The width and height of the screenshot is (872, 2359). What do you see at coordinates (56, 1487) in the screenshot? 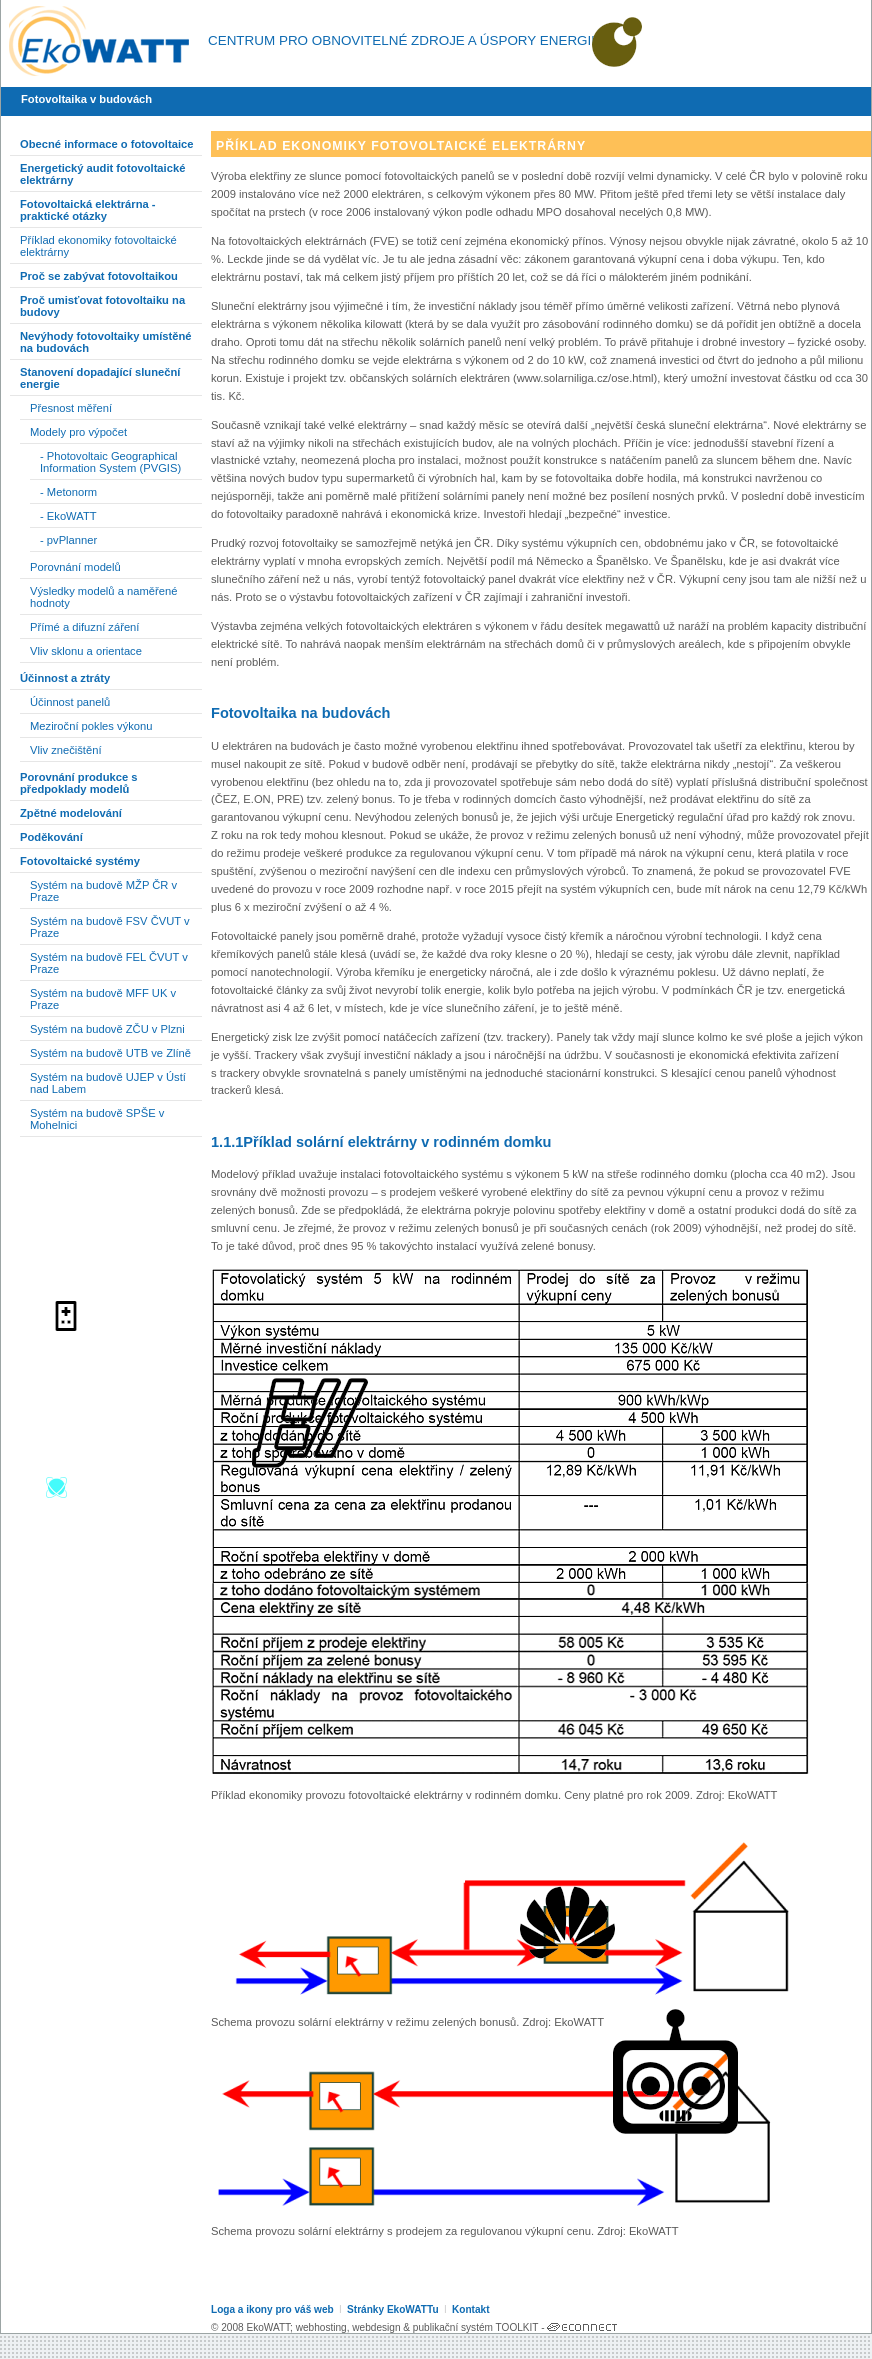
I see `ReactOS project logo` at bounding box center [56, 1487].